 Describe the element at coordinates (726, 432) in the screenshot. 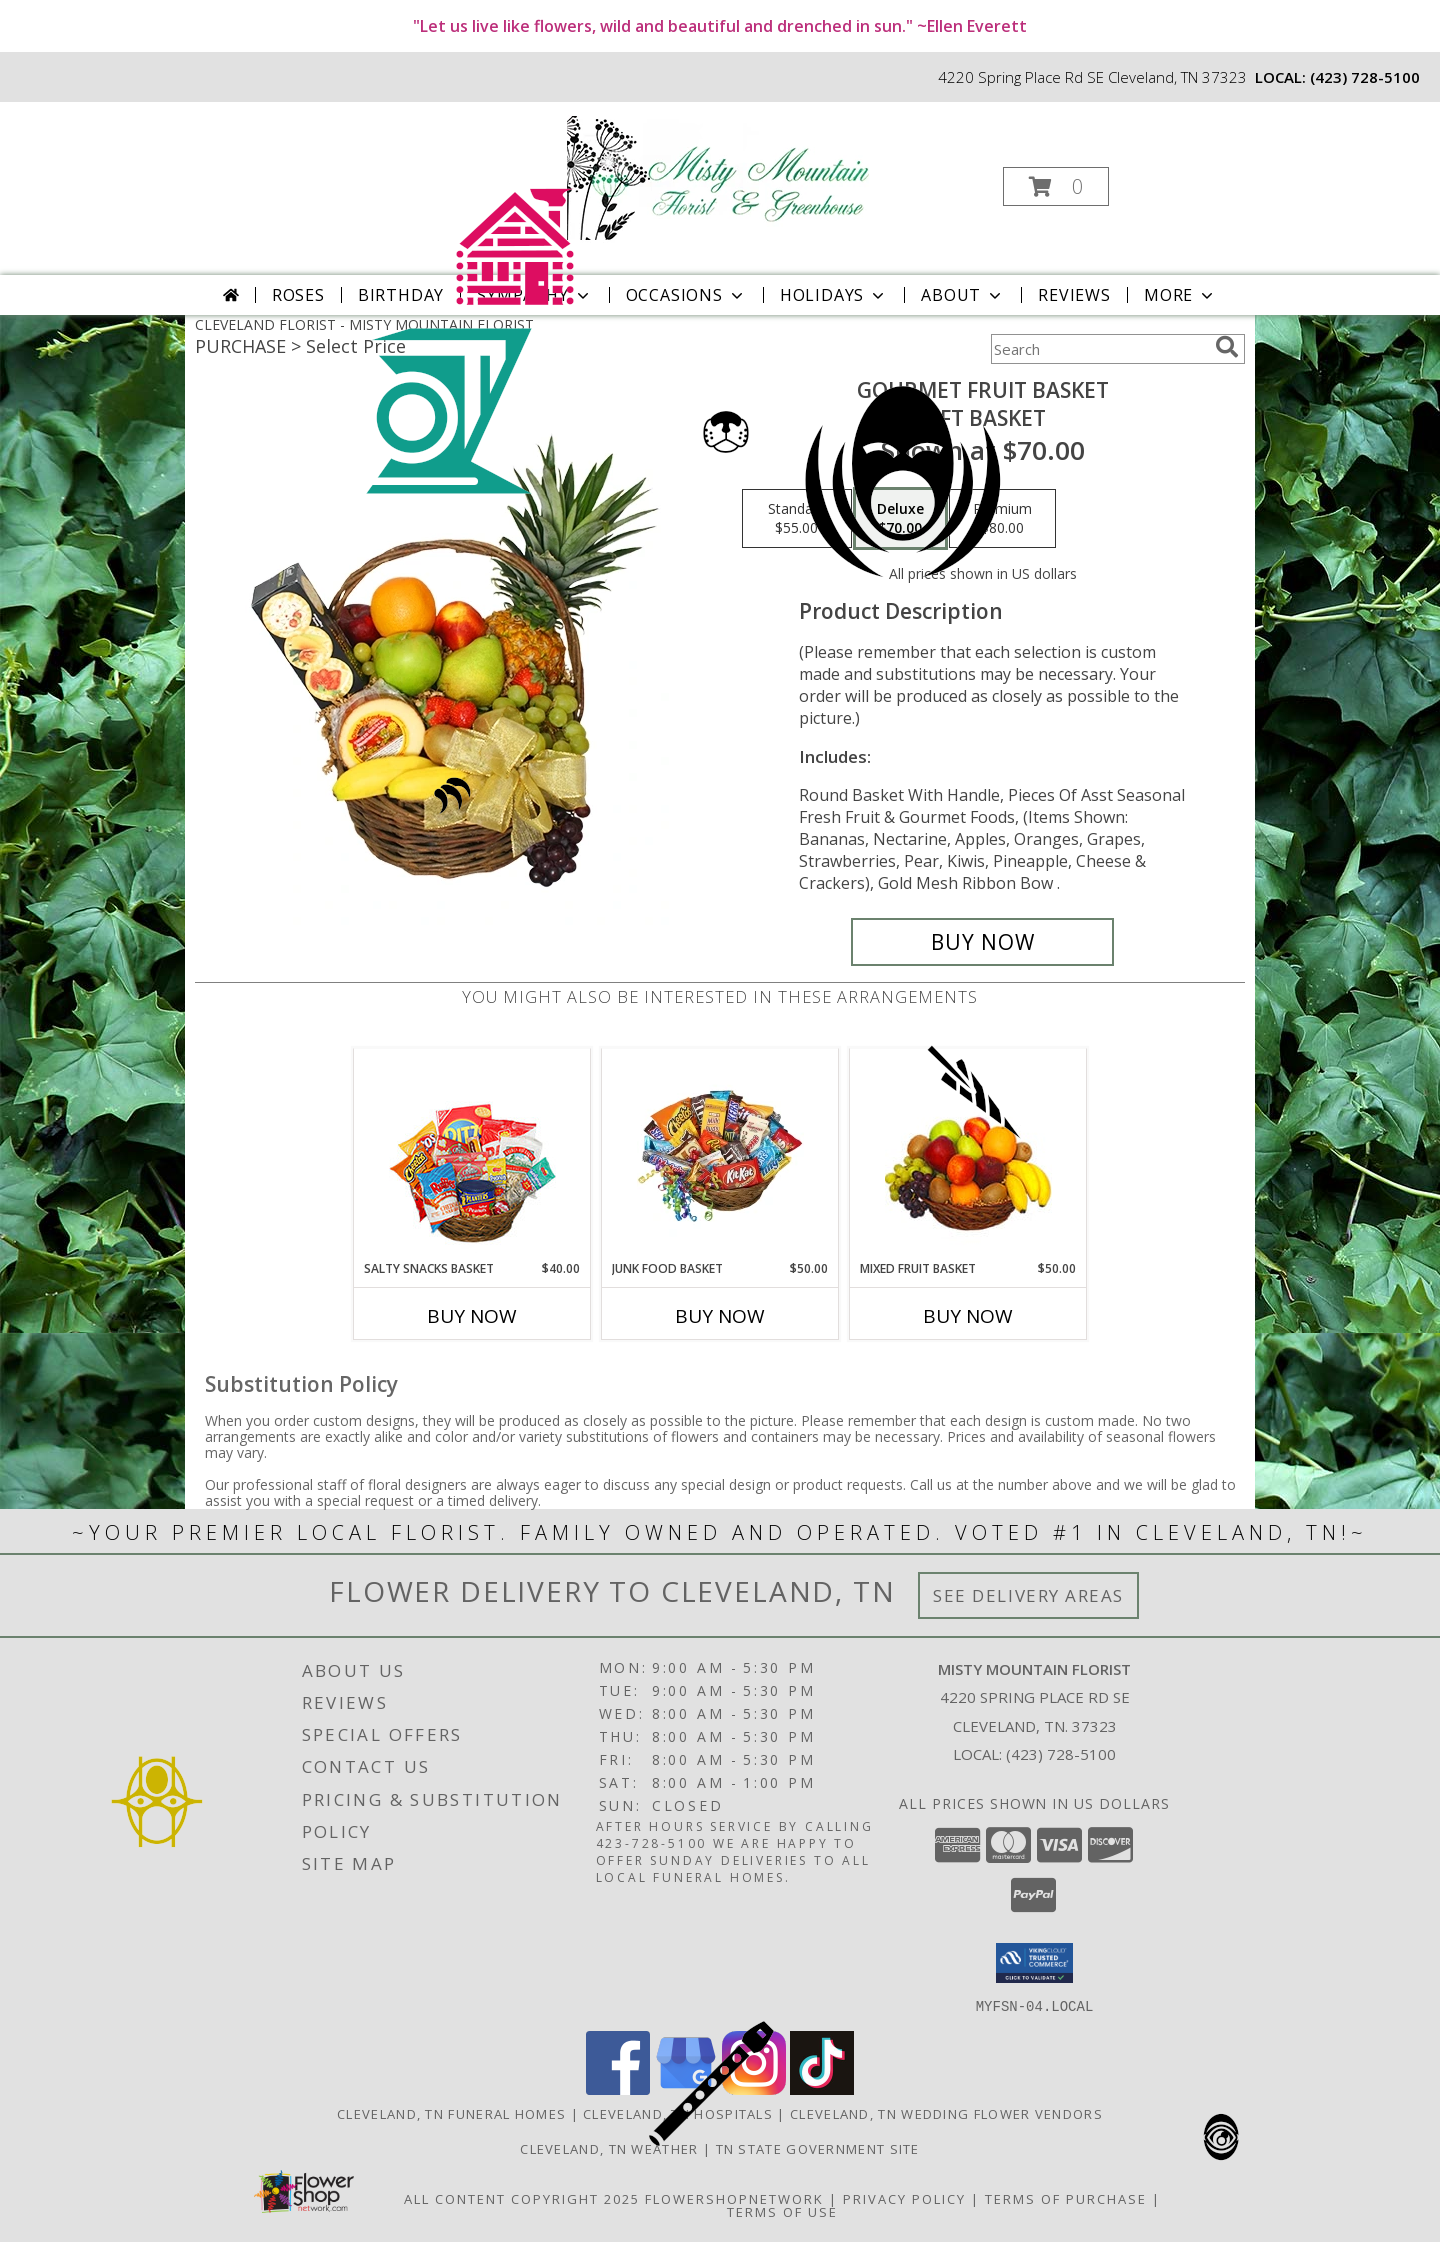

I see `access pet or animal-related features` at that location.